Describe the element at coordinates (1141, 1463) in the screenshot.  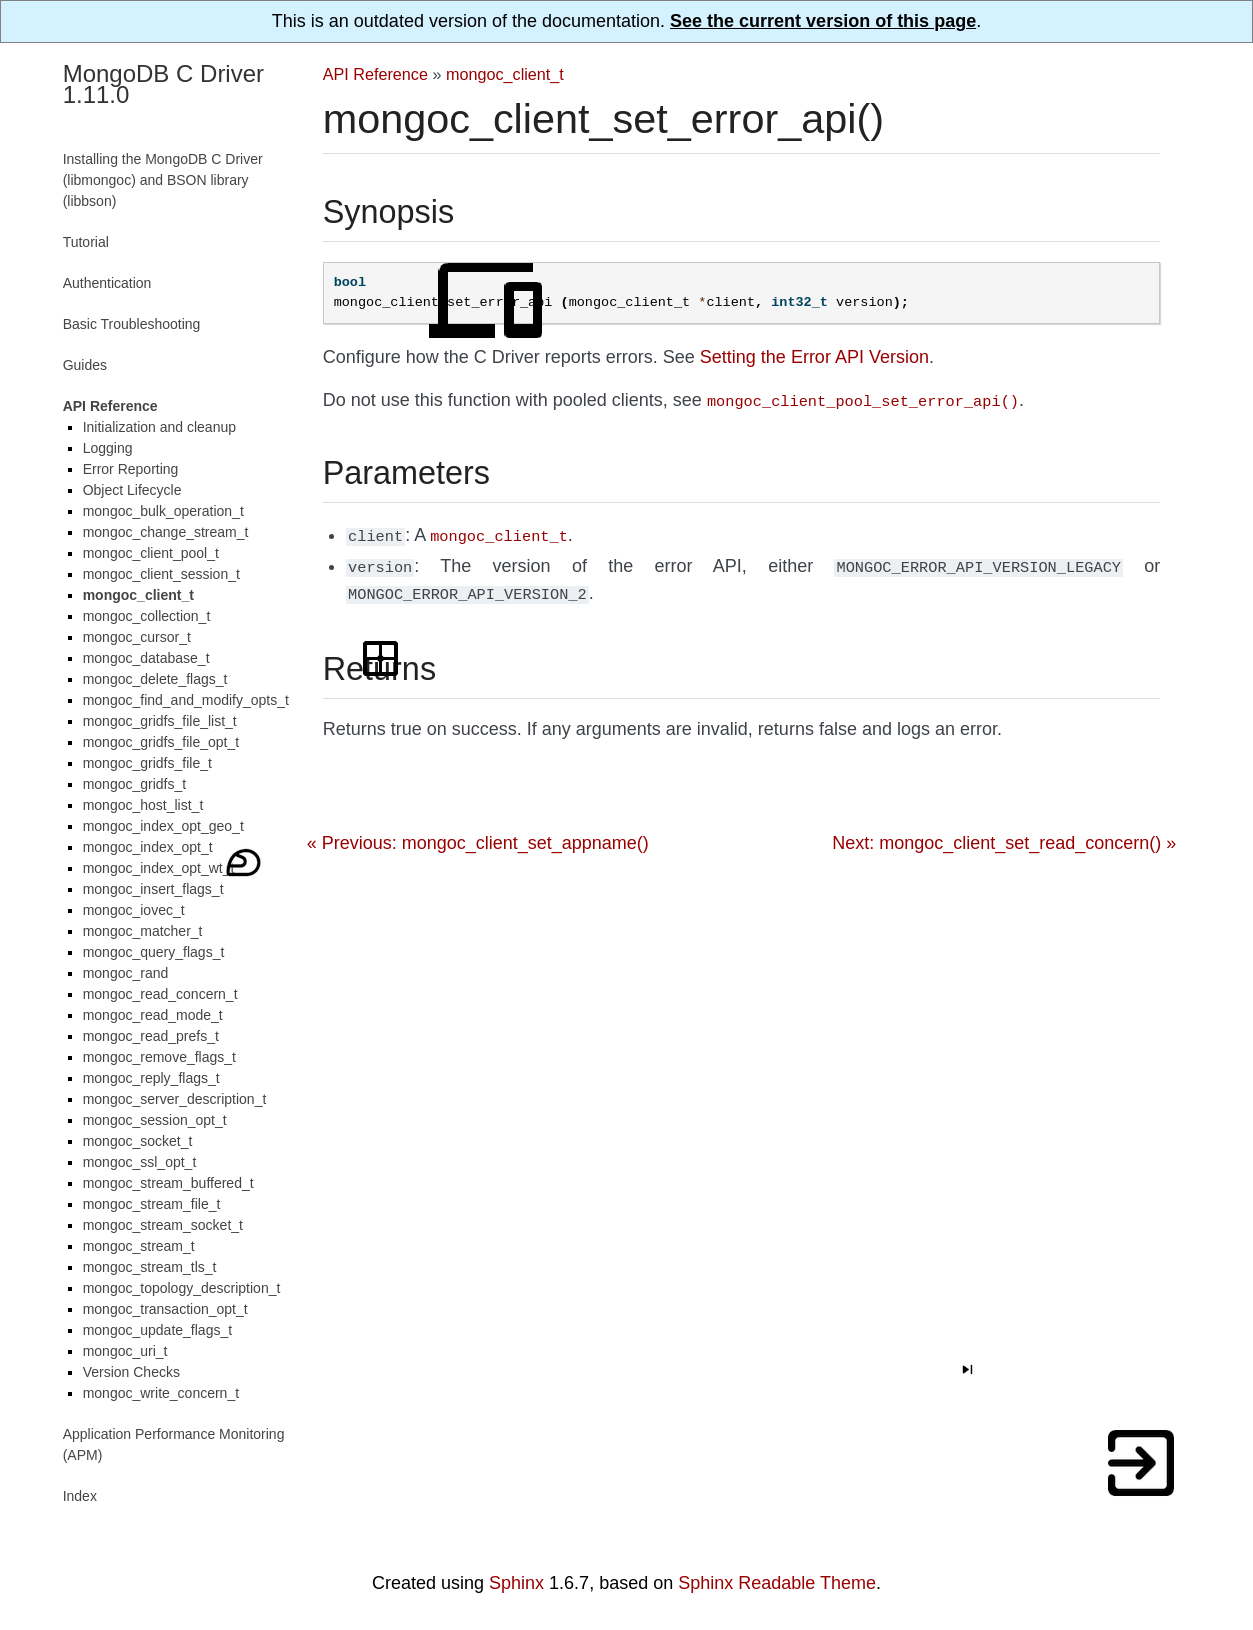
I see `log out of your account` at that location.